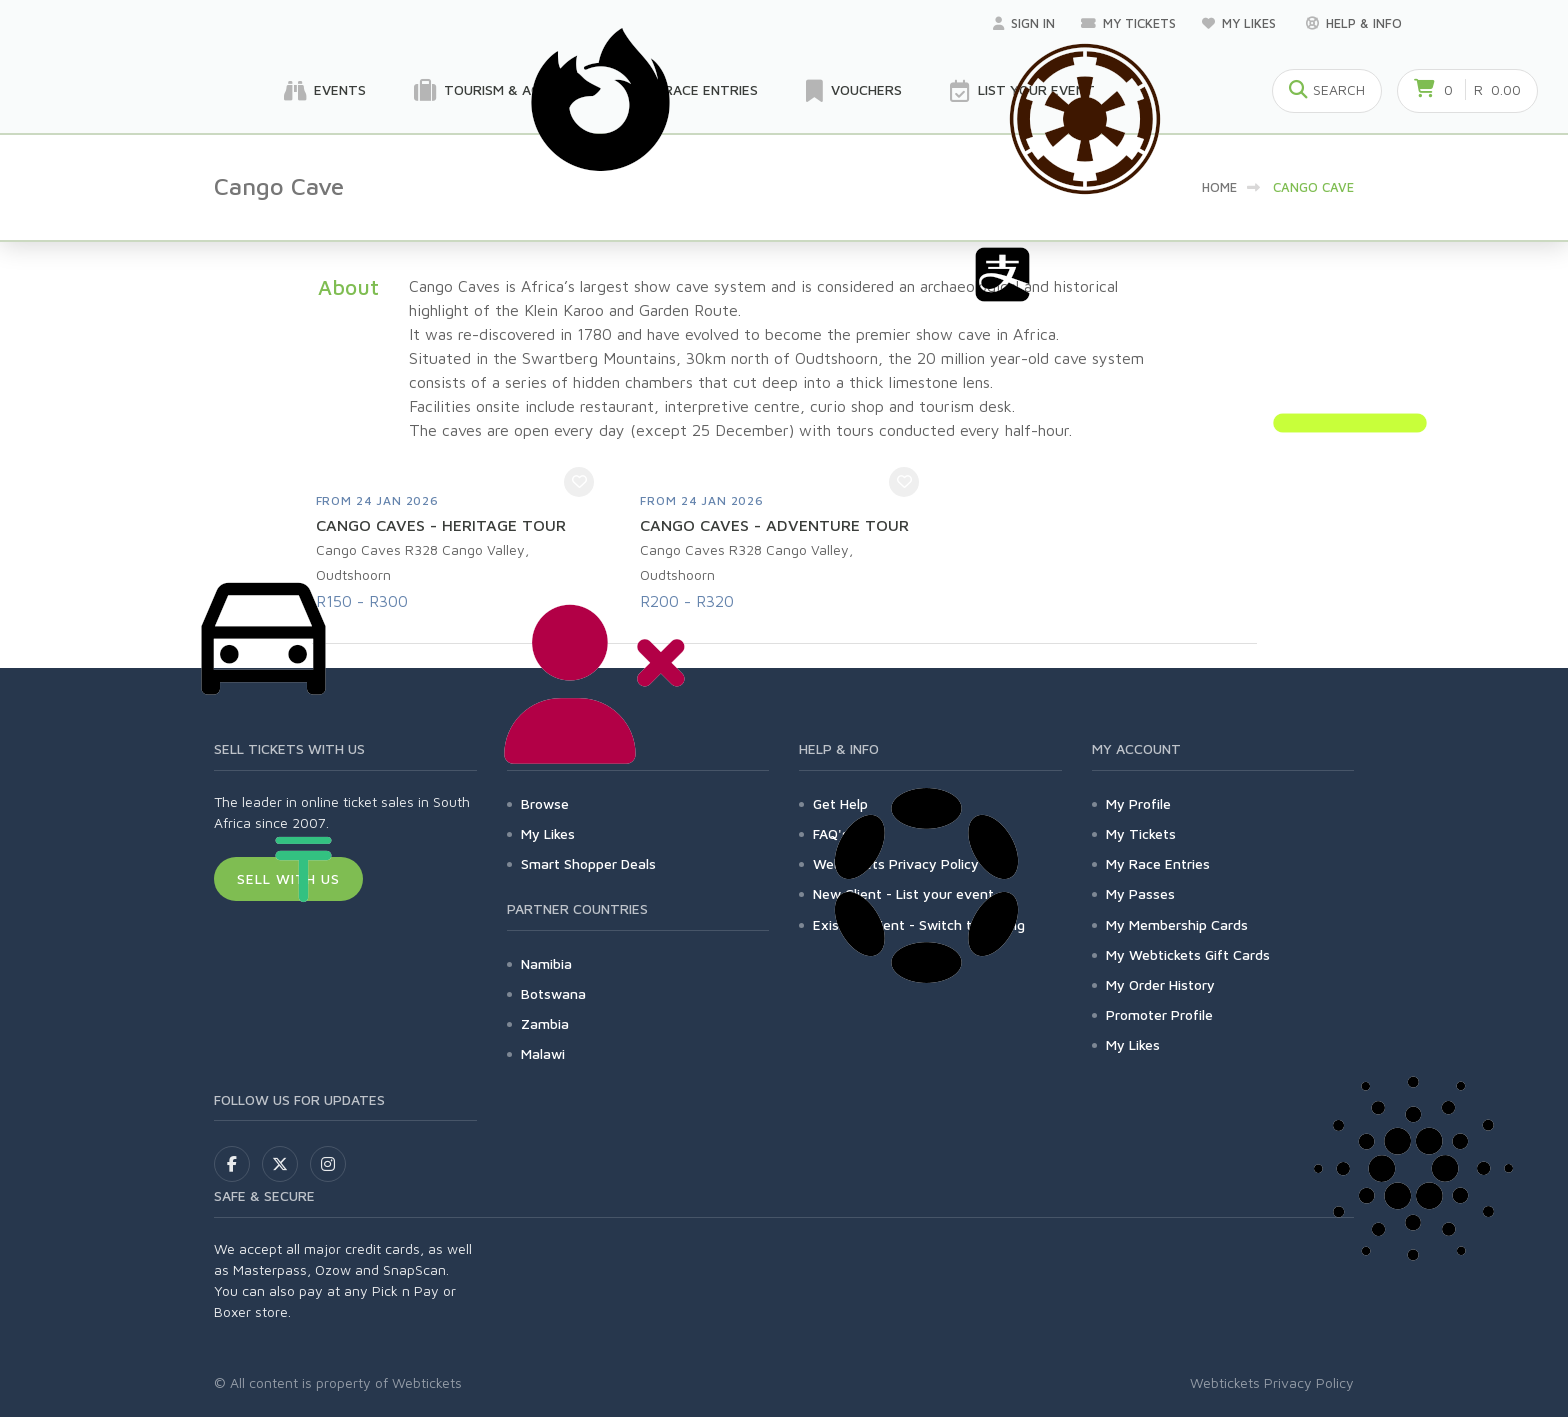  What do you see at coordinates (1002, 274) in the screenshot?
I see `pay with Alipay` at bounding box center [1002, 274].